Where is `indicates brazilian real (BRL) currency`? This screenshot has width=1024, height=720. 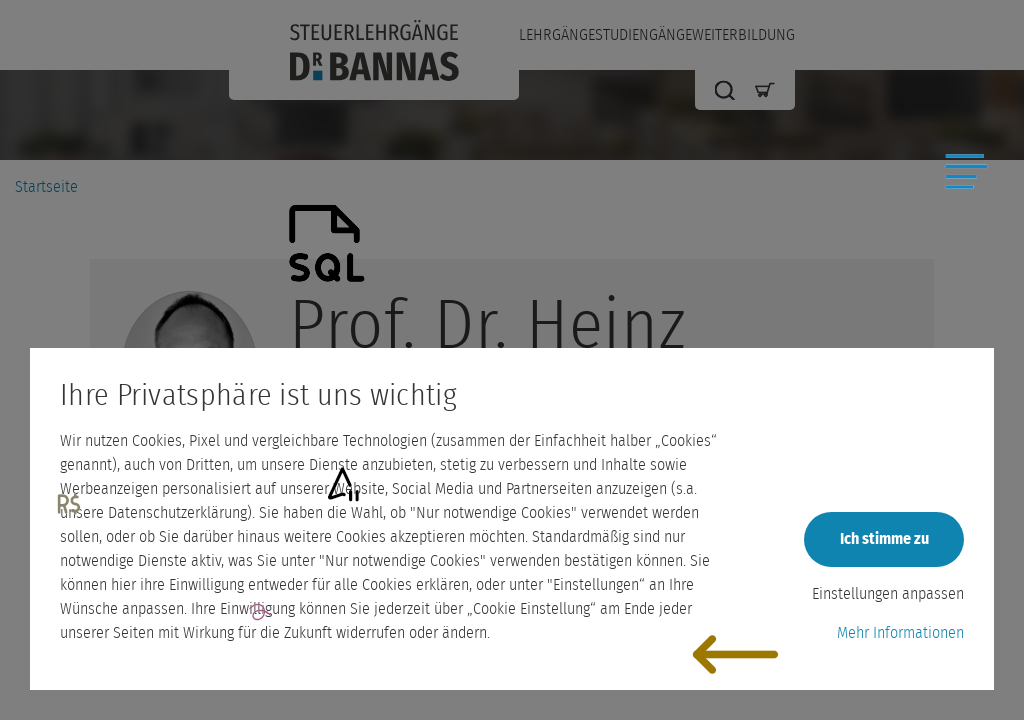
indicates brazilian real (BRL) currency is located at coordinates (69, 504).